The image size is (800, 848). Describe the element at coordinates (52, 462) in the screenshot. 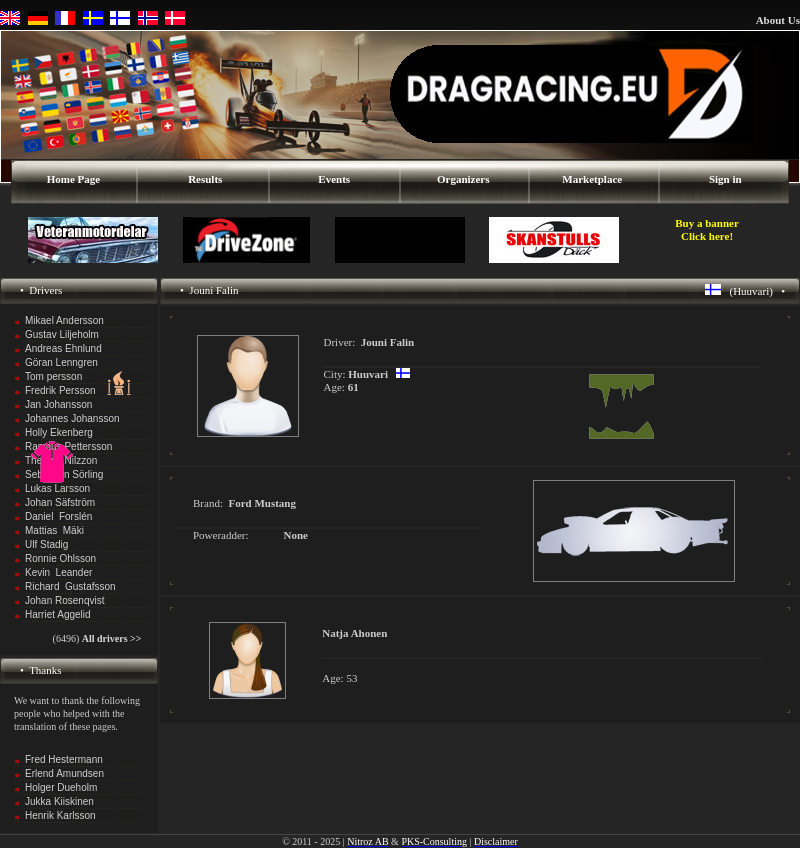

I see `browse clothing or apparel category` at that location.